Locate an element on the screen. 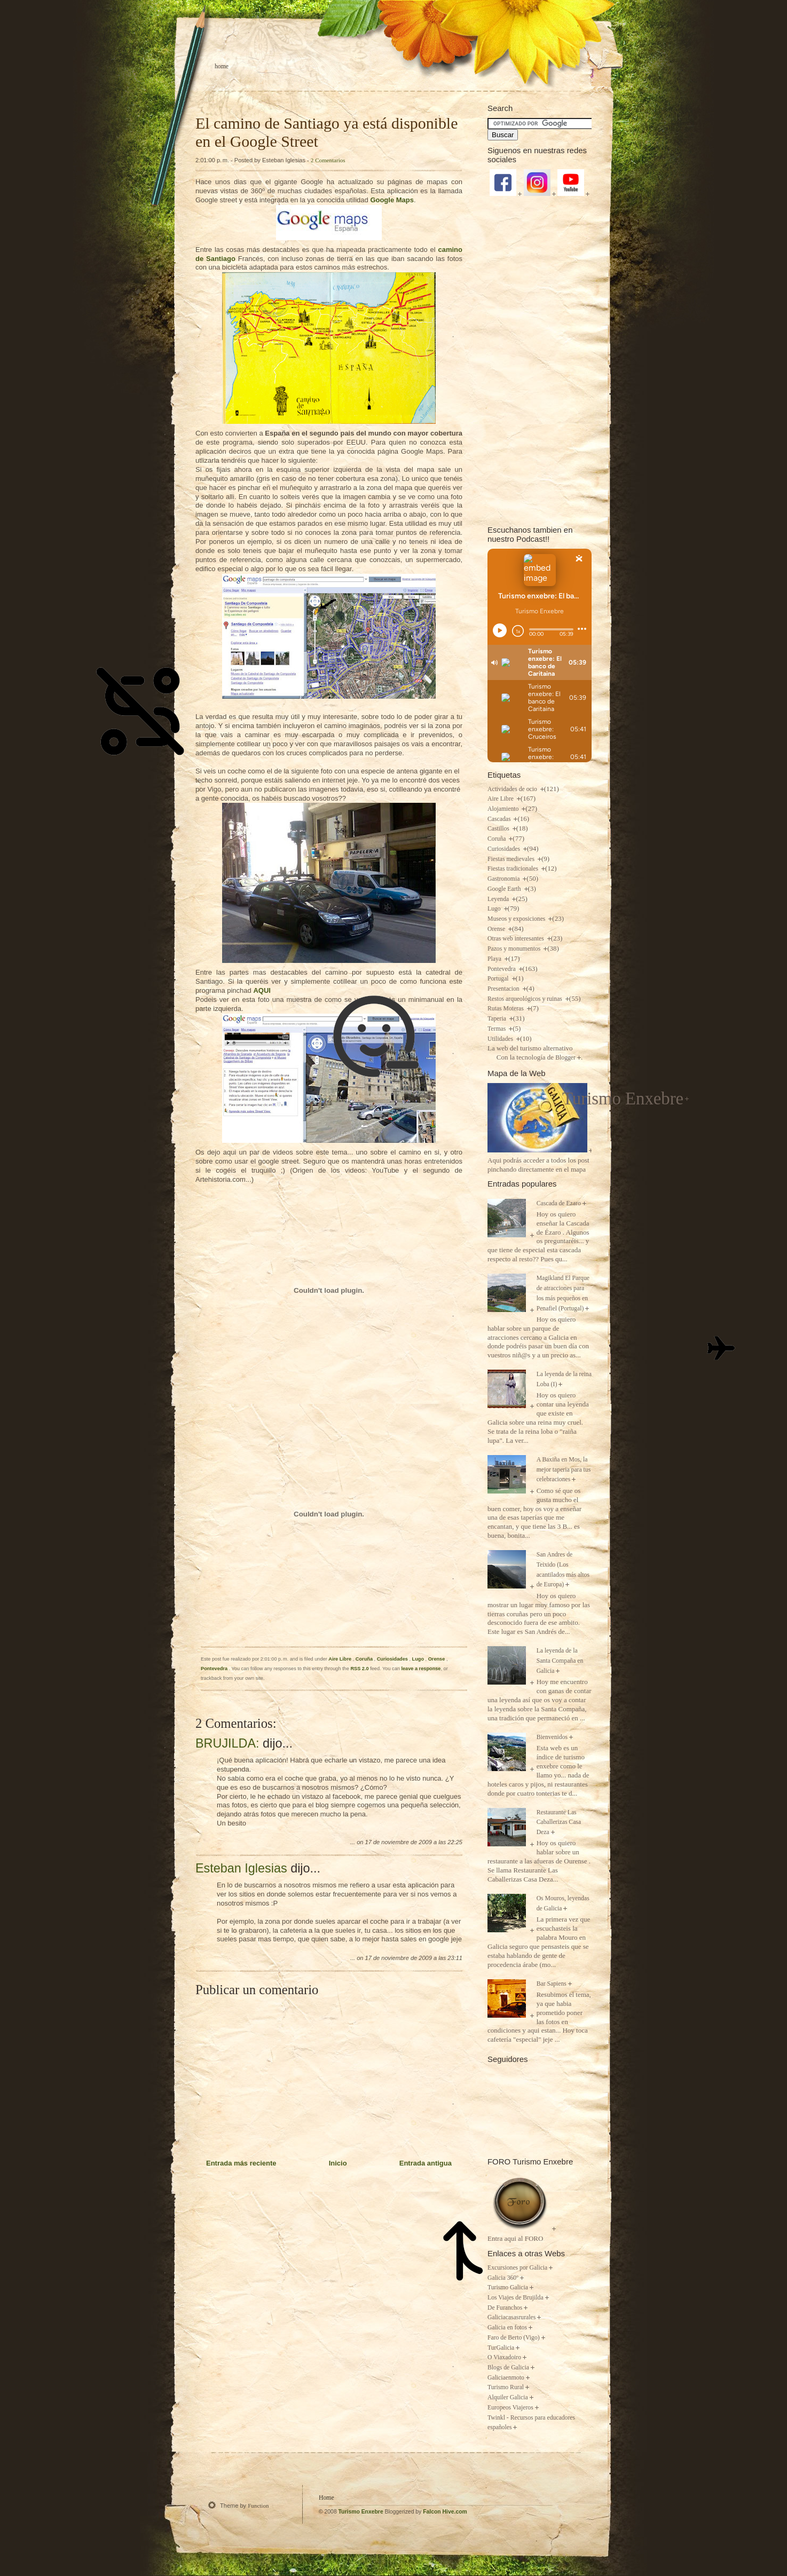  merge lanes or paths to the right is located at coordinates (460, 2251).